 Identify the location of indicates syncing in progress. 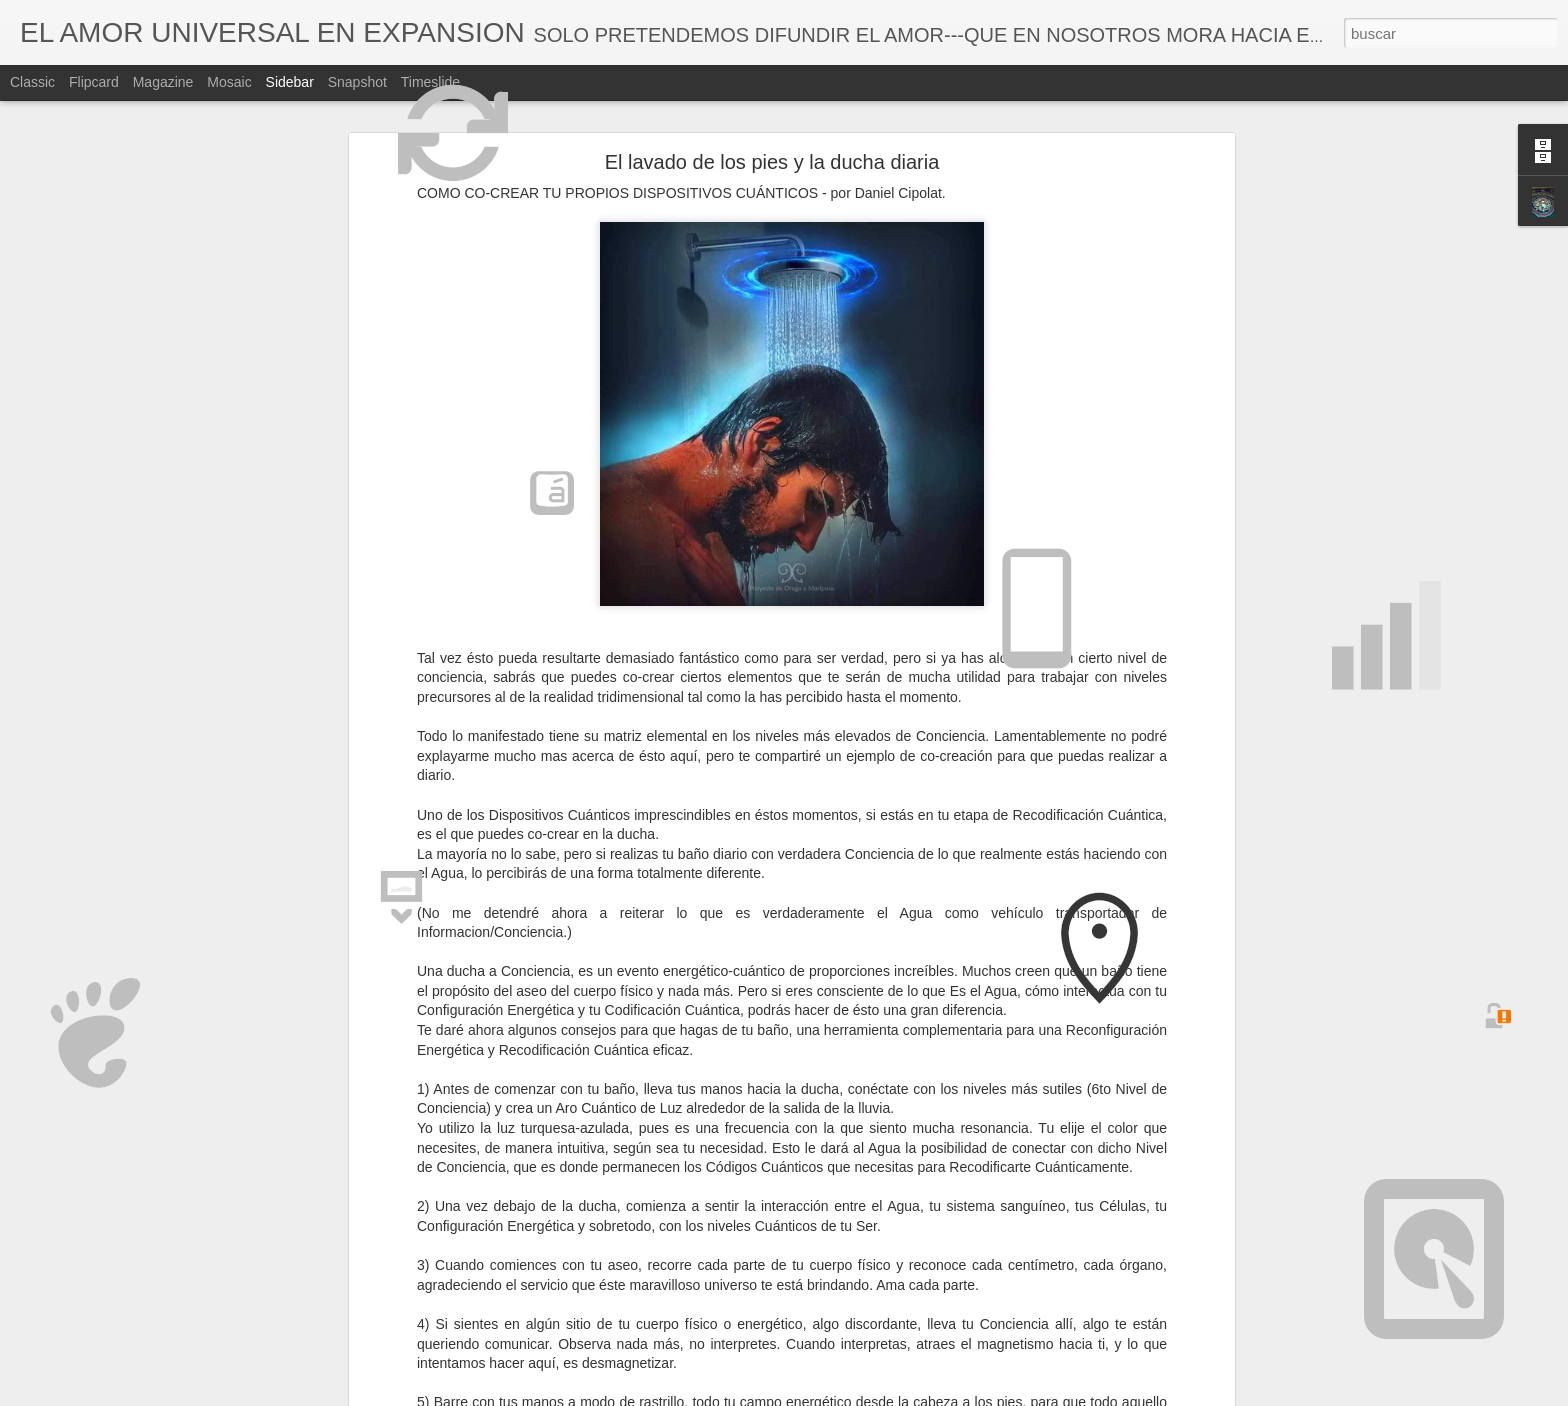
(453, 133).